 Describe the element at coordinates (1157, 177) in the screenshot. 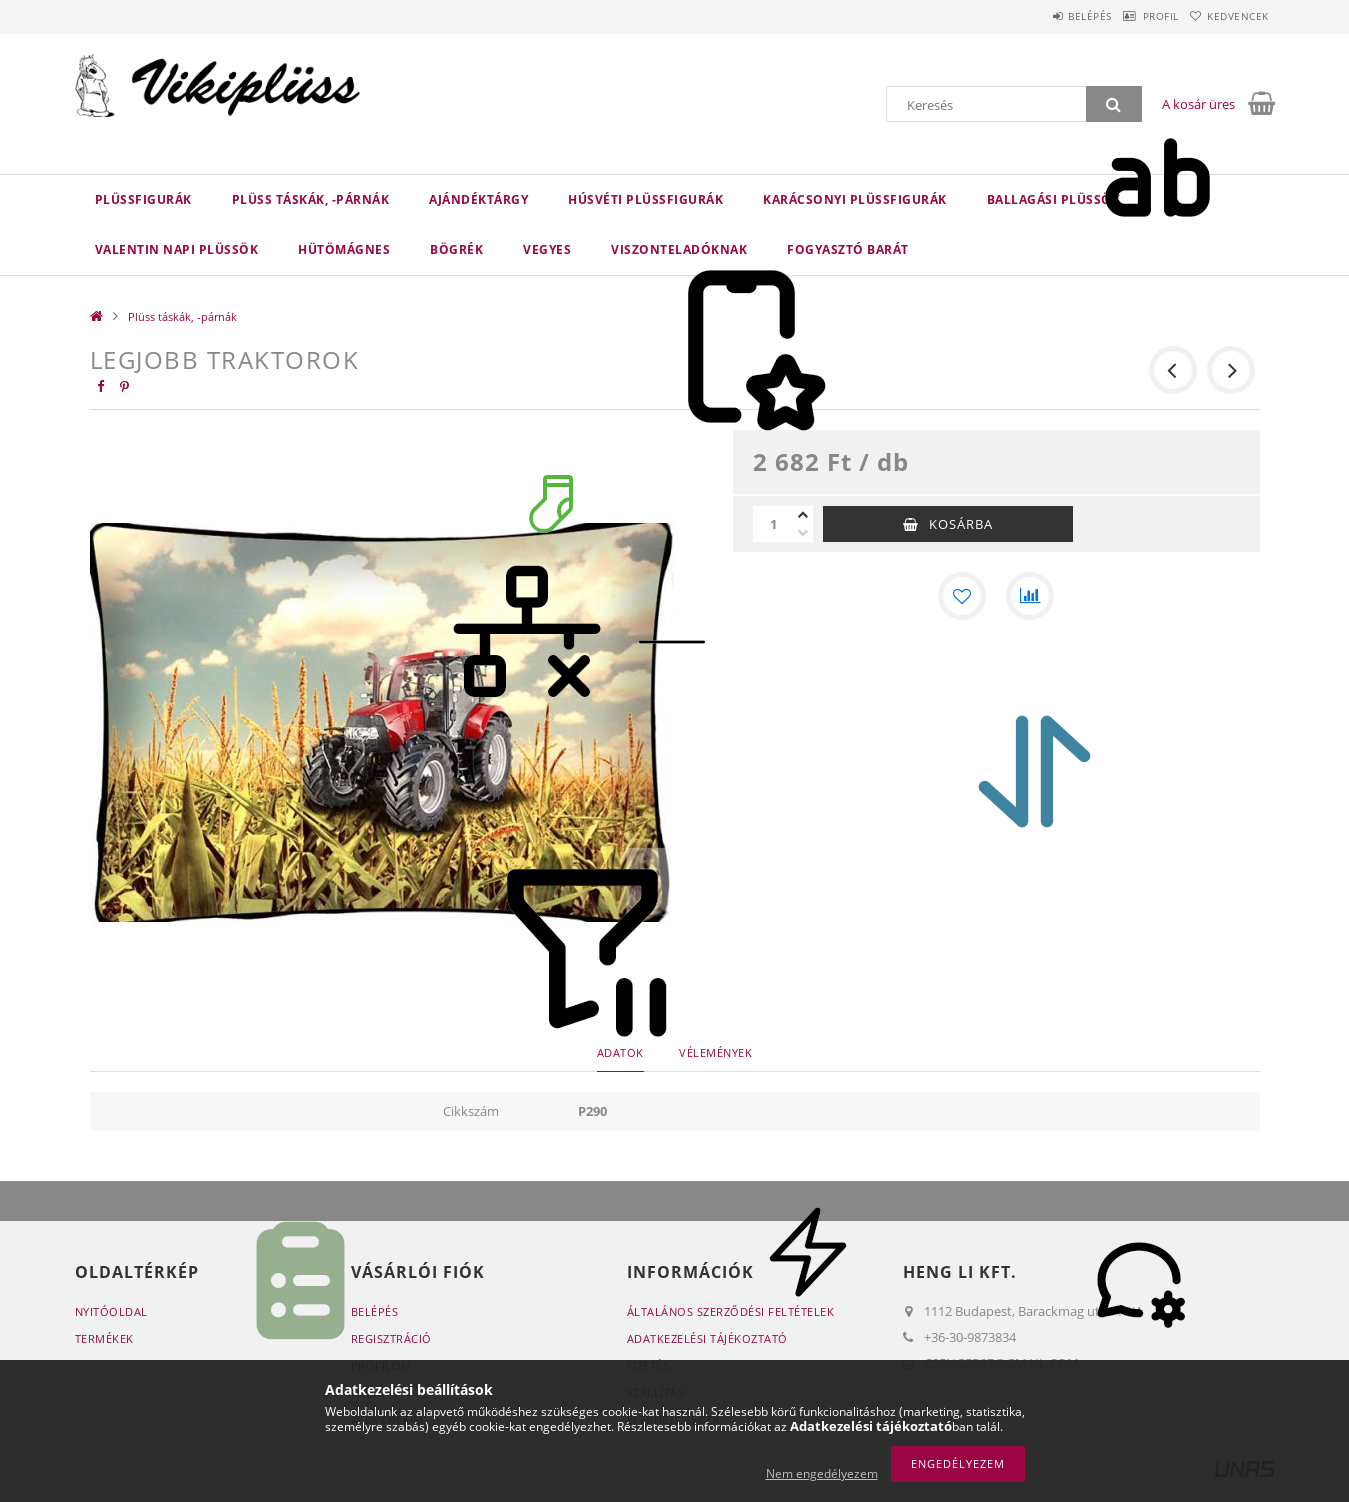

I see `switch to latin alphabet input` at that location.